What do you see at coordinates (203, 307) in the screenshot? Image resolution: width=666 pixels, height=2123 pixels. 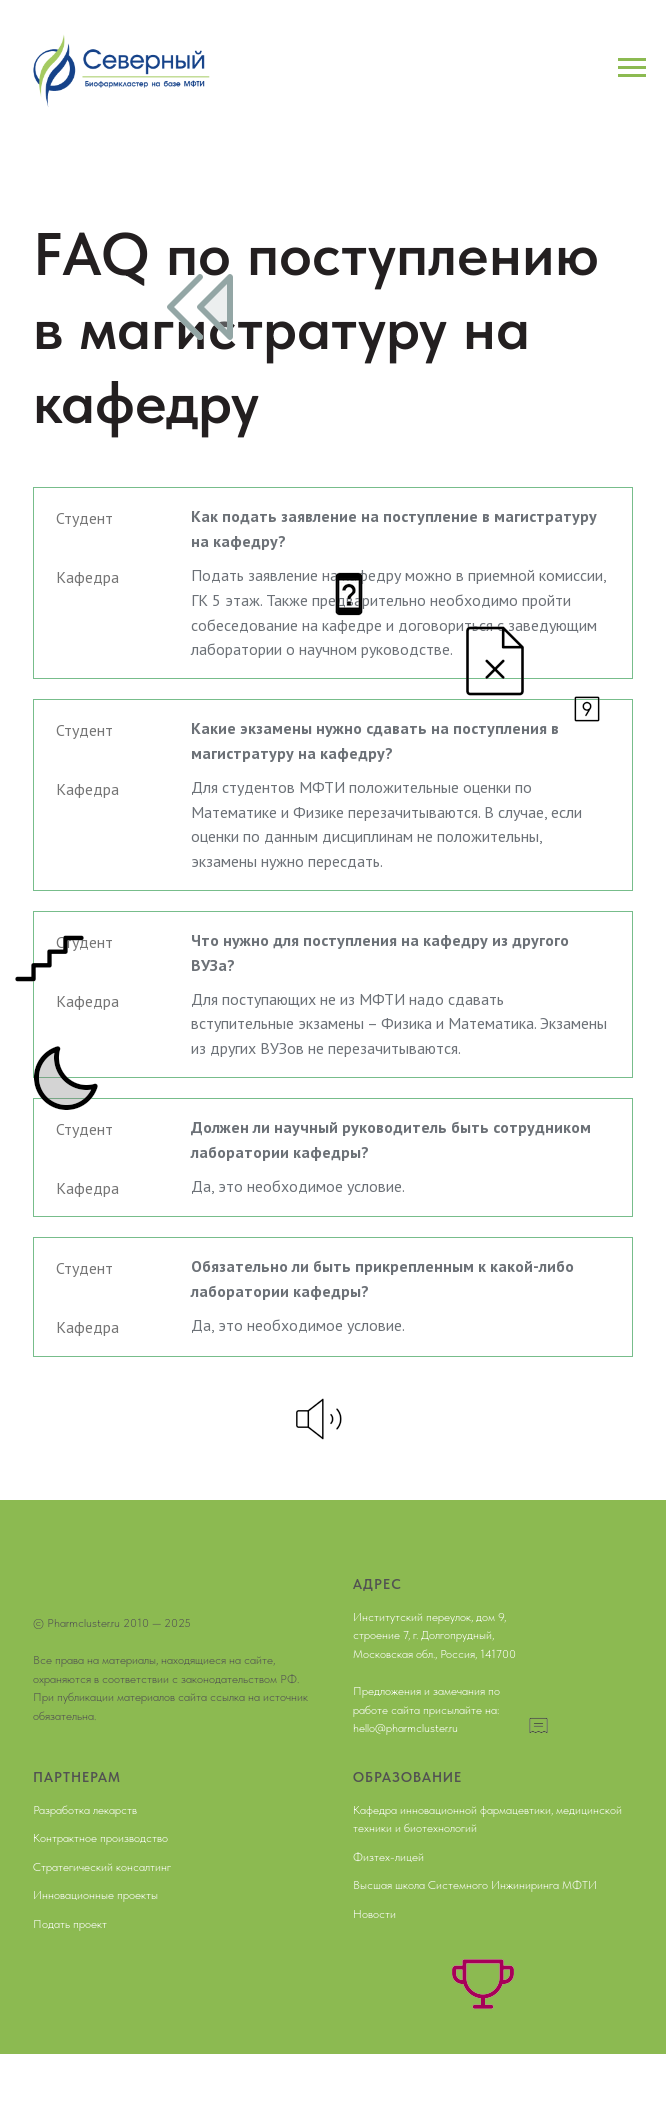 I see `go back to the beginning` at bounding box center [203, 307].